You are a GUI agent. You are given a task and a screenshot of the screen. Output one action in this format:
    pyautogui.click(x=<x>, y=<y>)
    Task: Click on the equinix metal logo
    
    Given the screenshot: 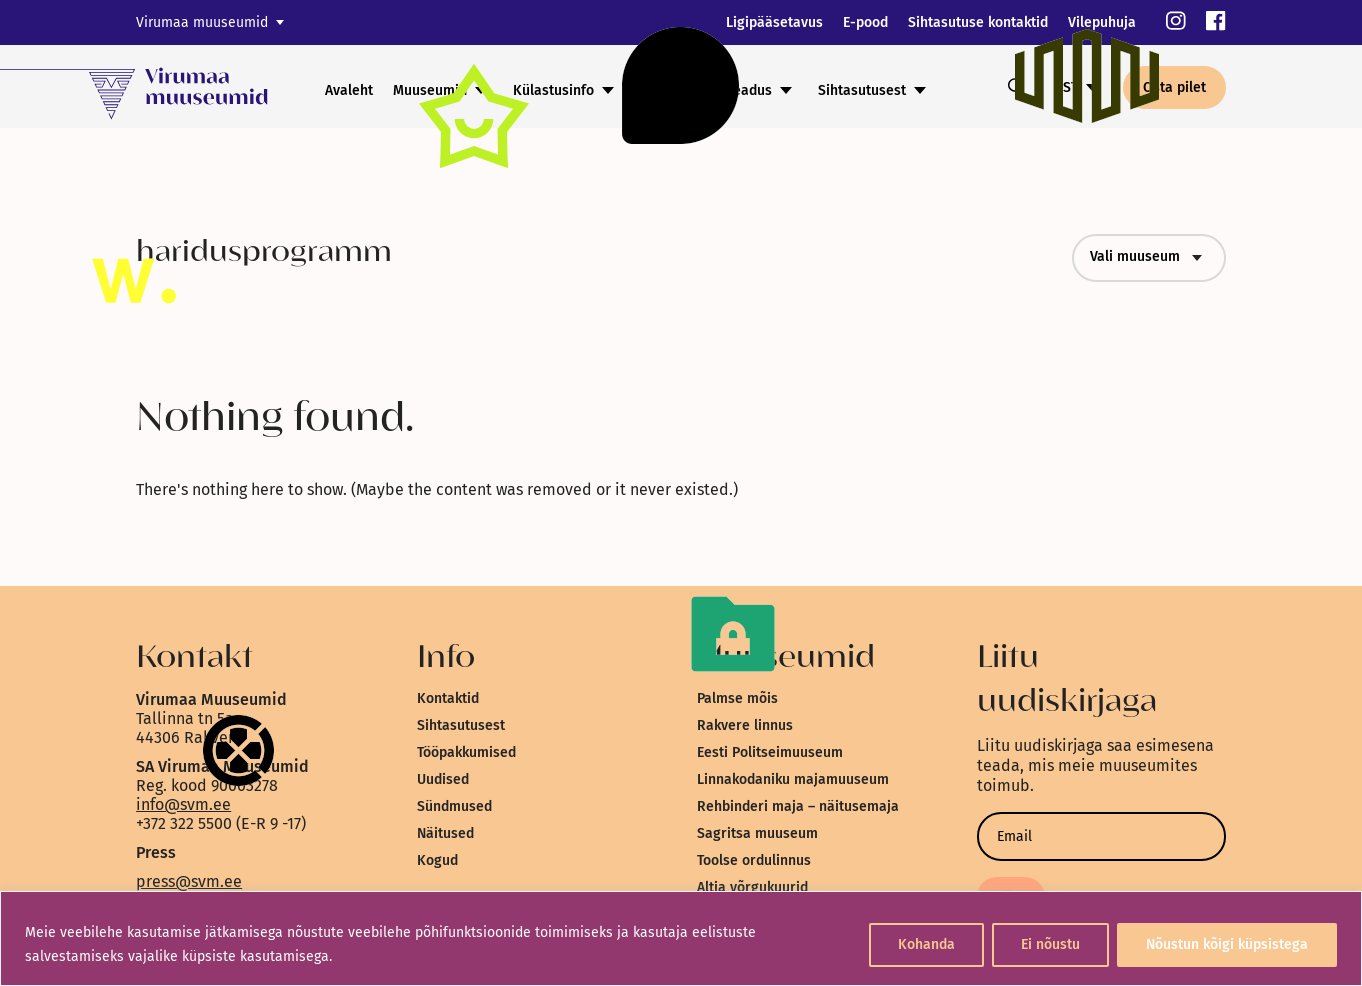 What is the action you would take?
    pyautogui.click(x=1087, y=76)
    